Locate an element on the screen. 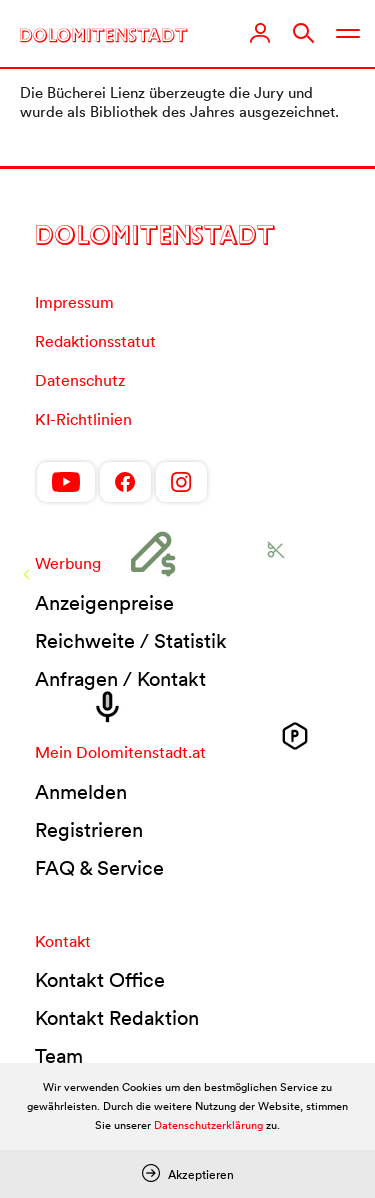  edit pricing or cost information is located at coordinates (152, 551).